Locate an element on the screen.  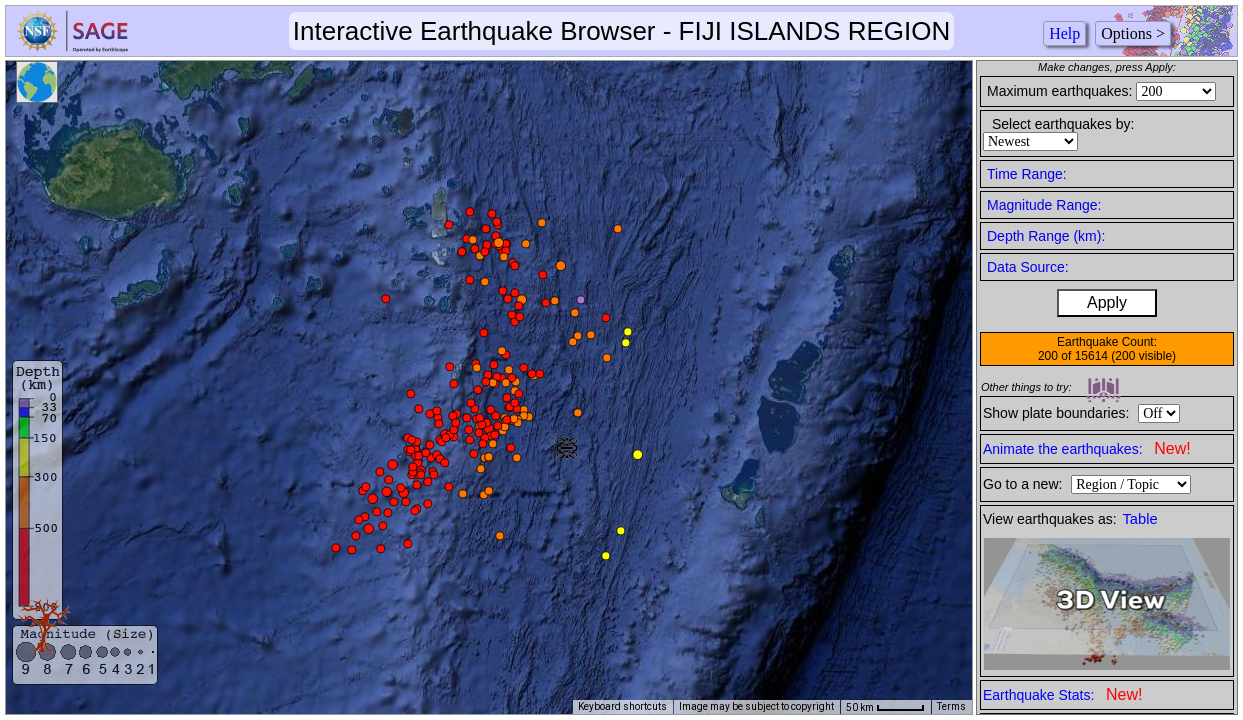
dead or withered tree element in a game interface is located at coordinates (44, 625).